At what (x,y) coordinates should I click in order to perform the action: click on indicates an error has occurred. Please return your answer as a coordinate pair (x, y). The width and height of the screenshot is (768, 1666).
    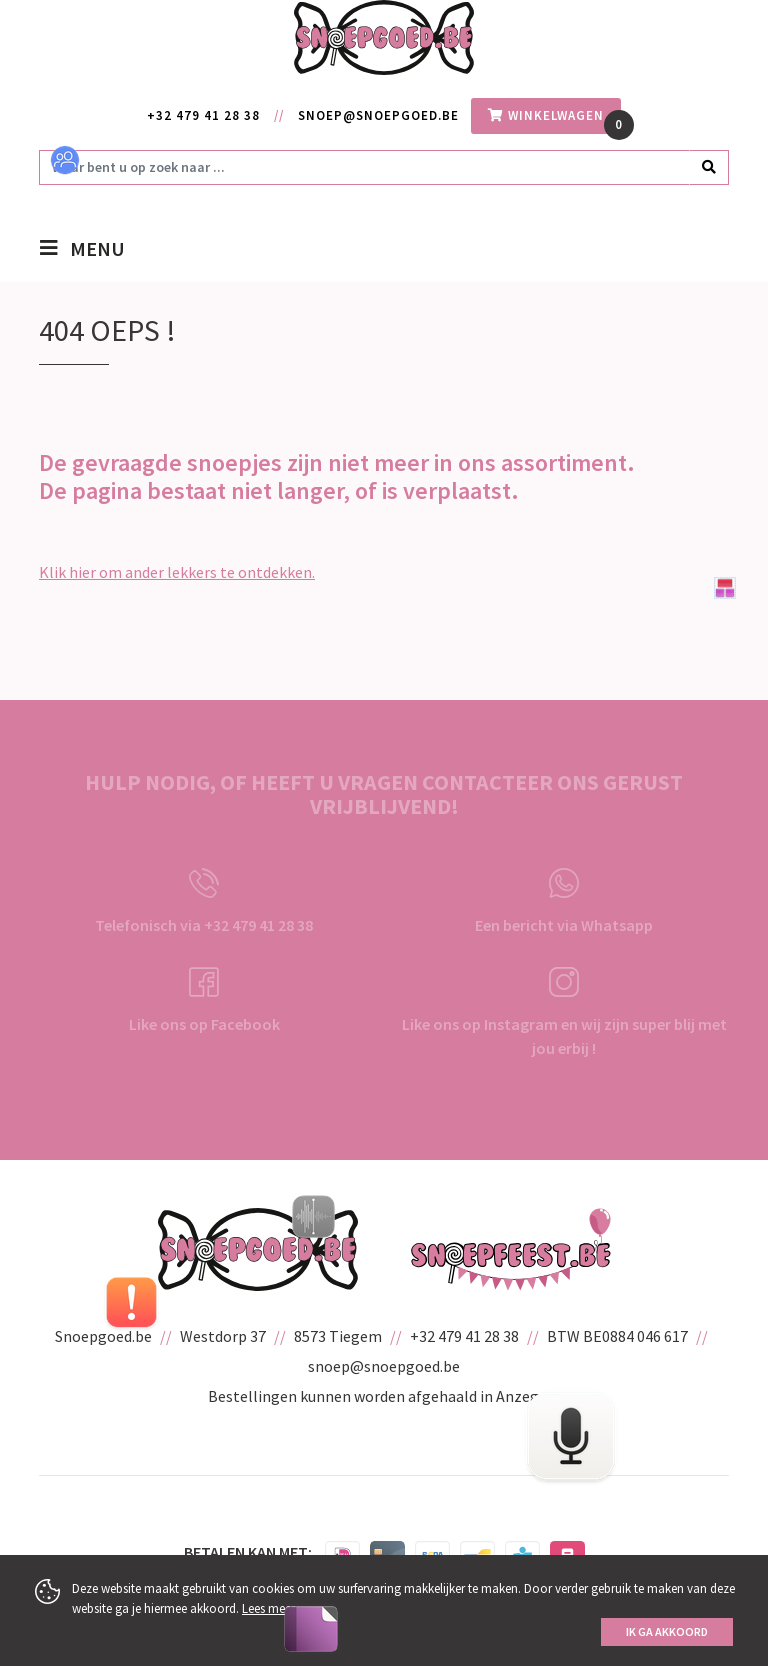
    Looking at the image, I should click on (131, 1303).